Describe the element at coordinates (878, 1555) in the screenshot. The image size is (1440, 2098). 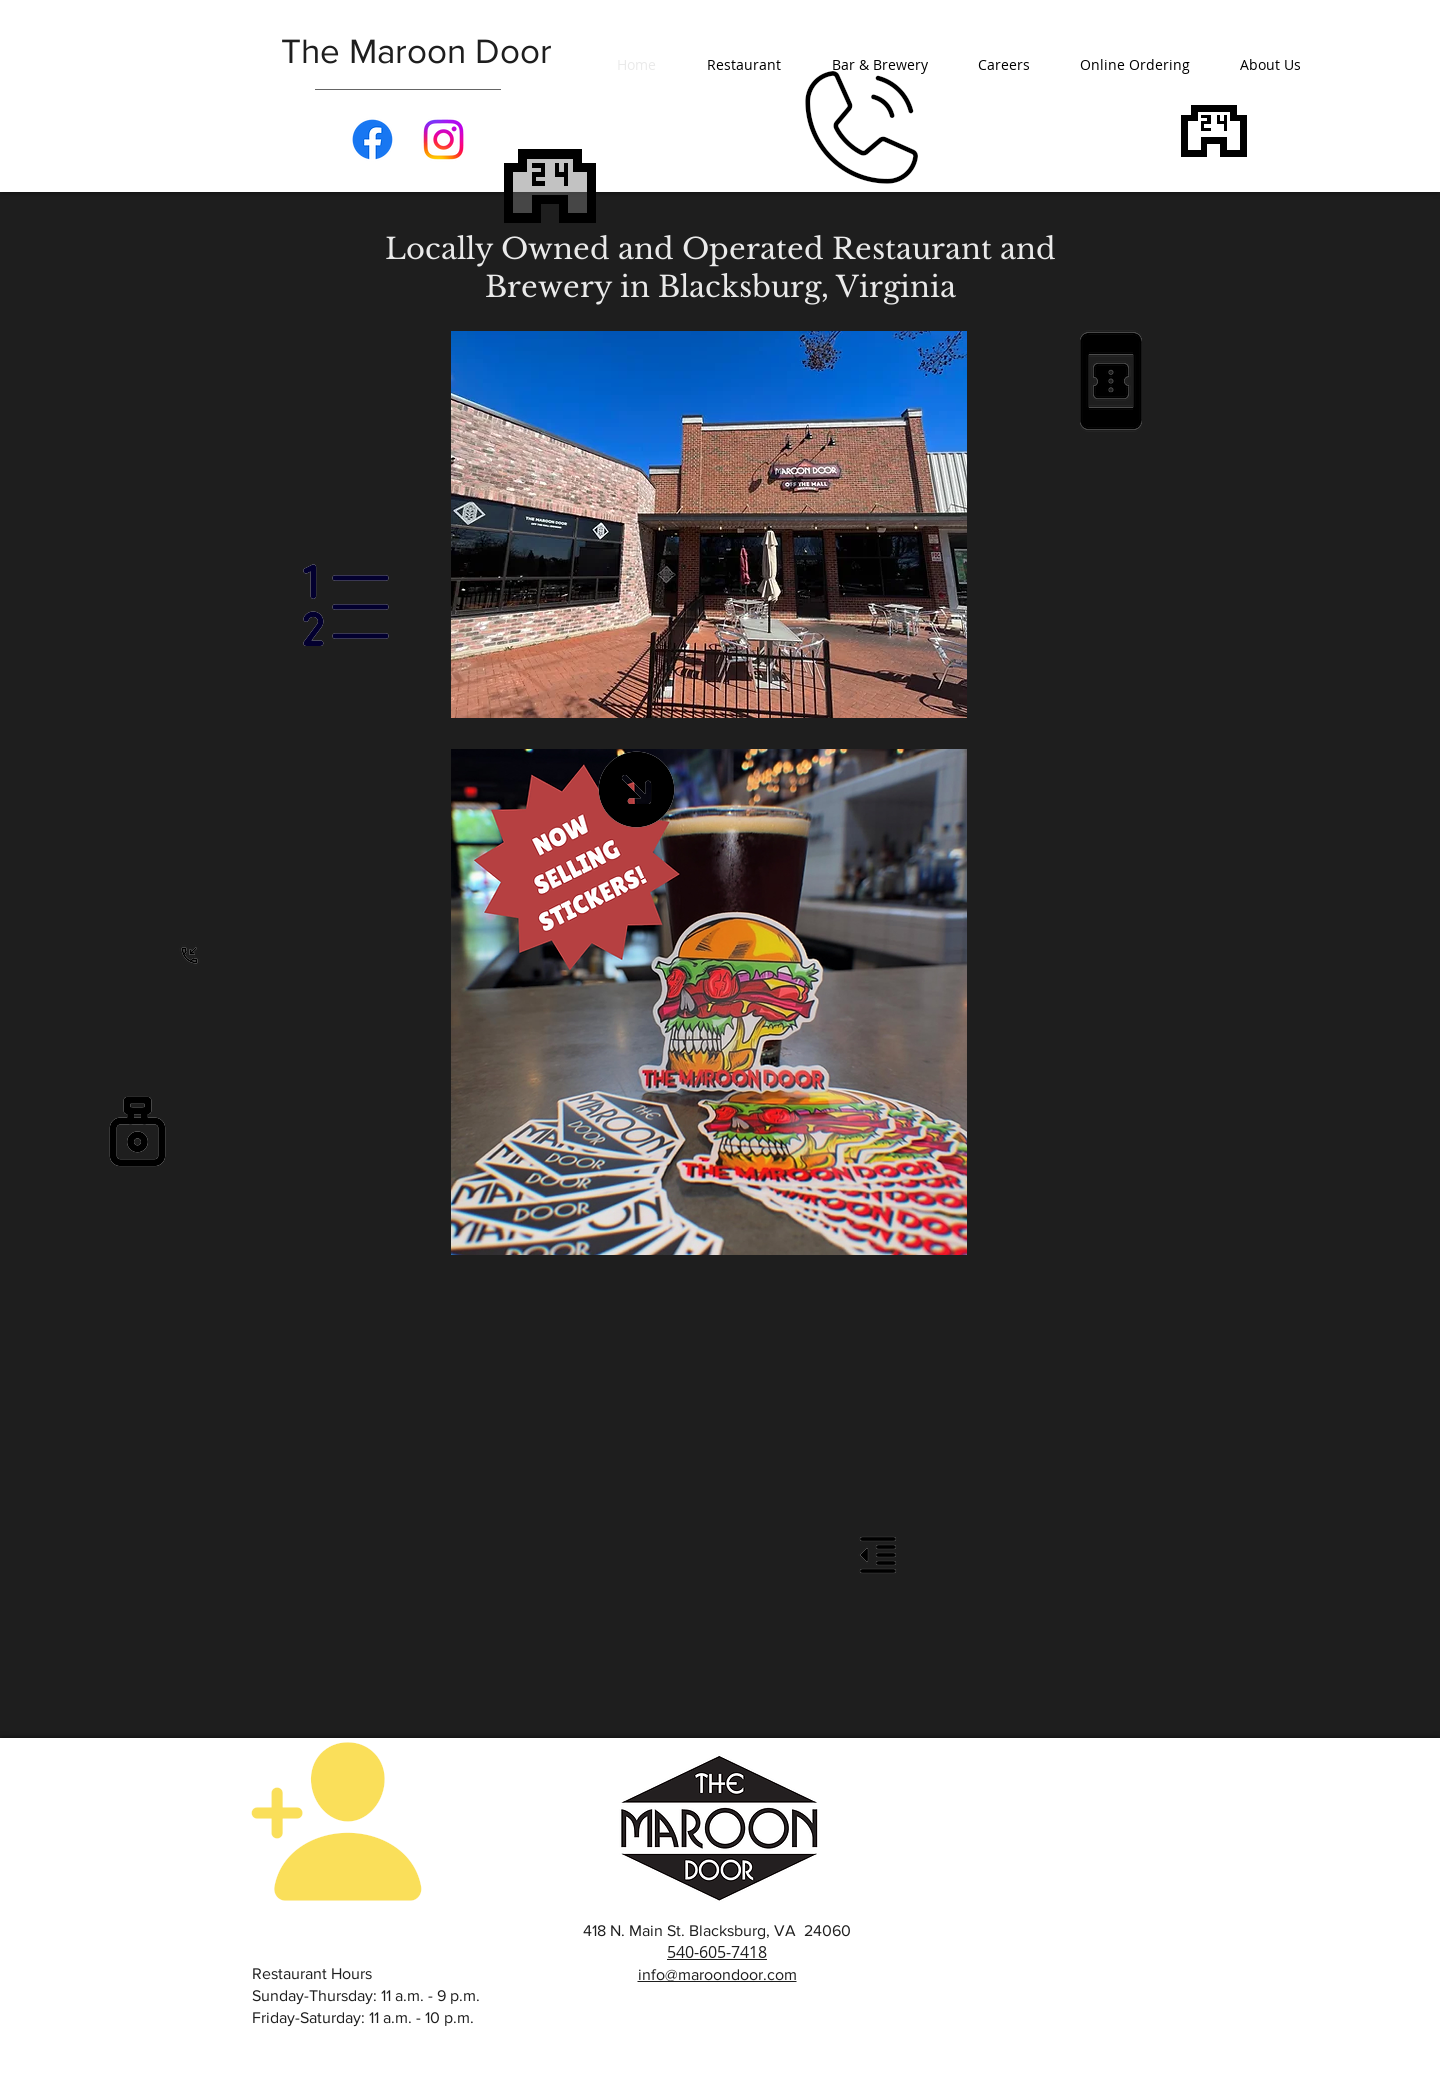
I see `decrease text indentation` at that location.